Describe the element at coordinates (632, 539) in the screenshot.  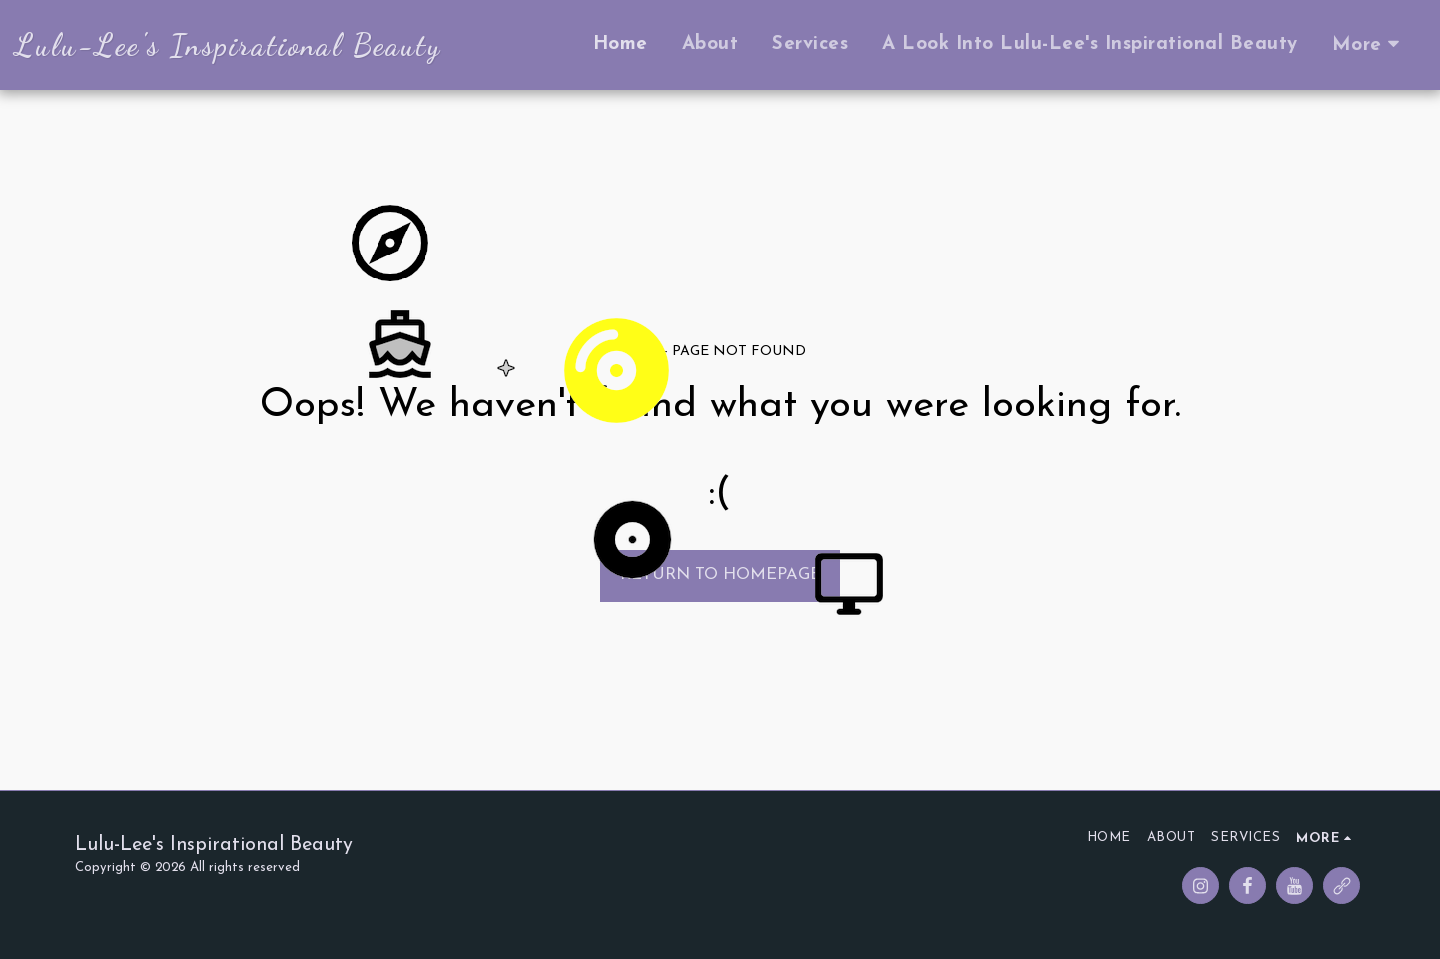
I see `access your music library or albums` at that location.